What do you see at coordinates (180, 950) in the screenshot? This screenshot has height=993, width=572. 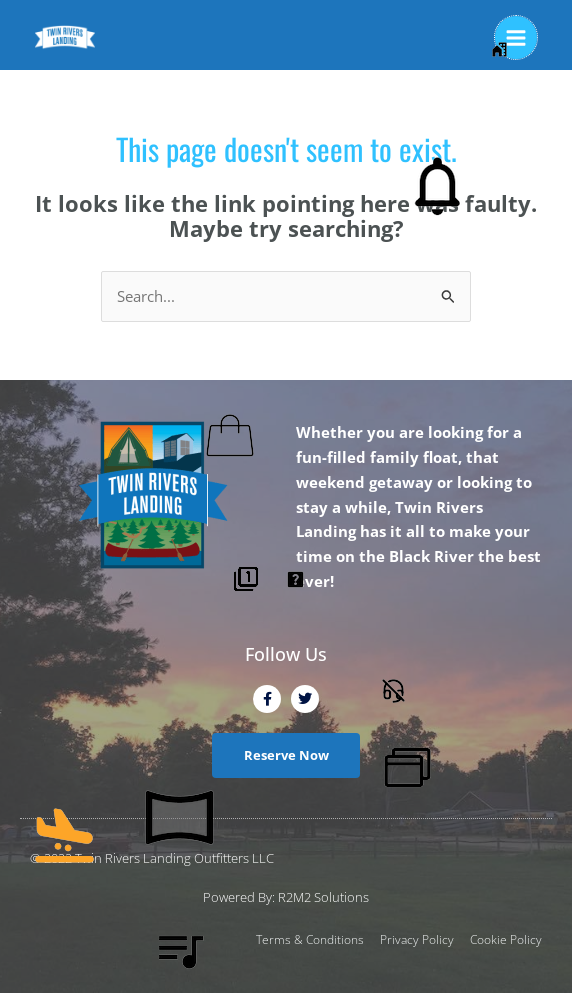 I see `view music queue or playlist` at bounding box center [180, 950].